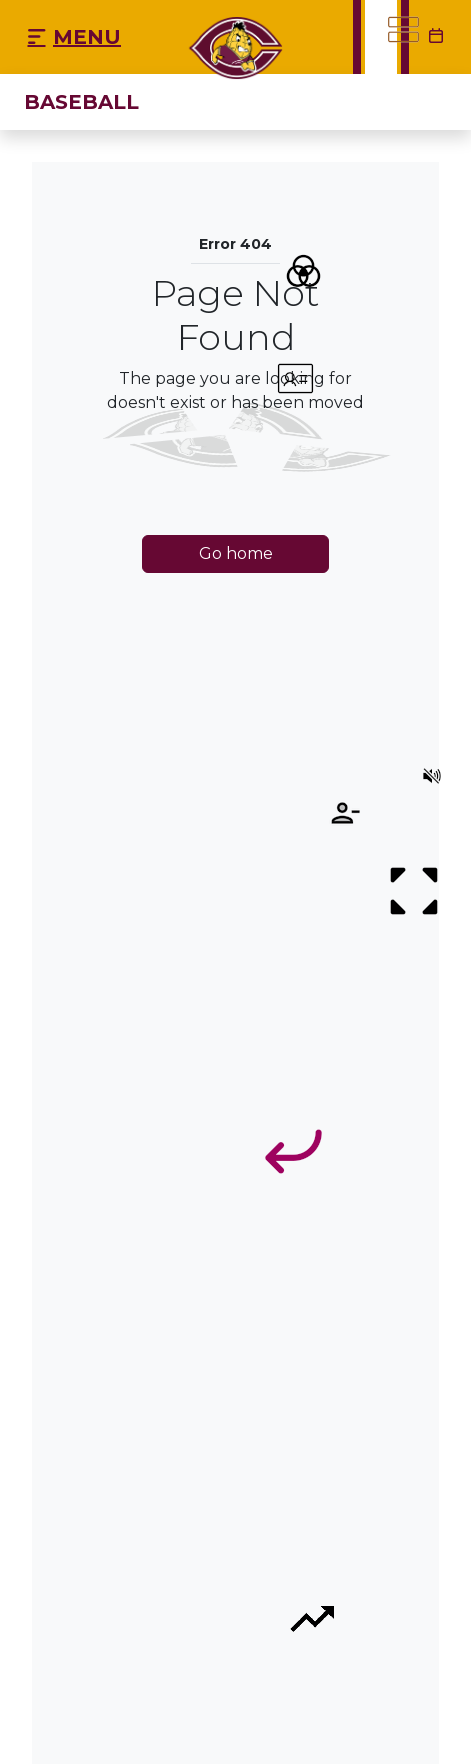 The image size is (471, 1764). I want to click on shows overlapping or intersecting data sets, so click(303, 271).